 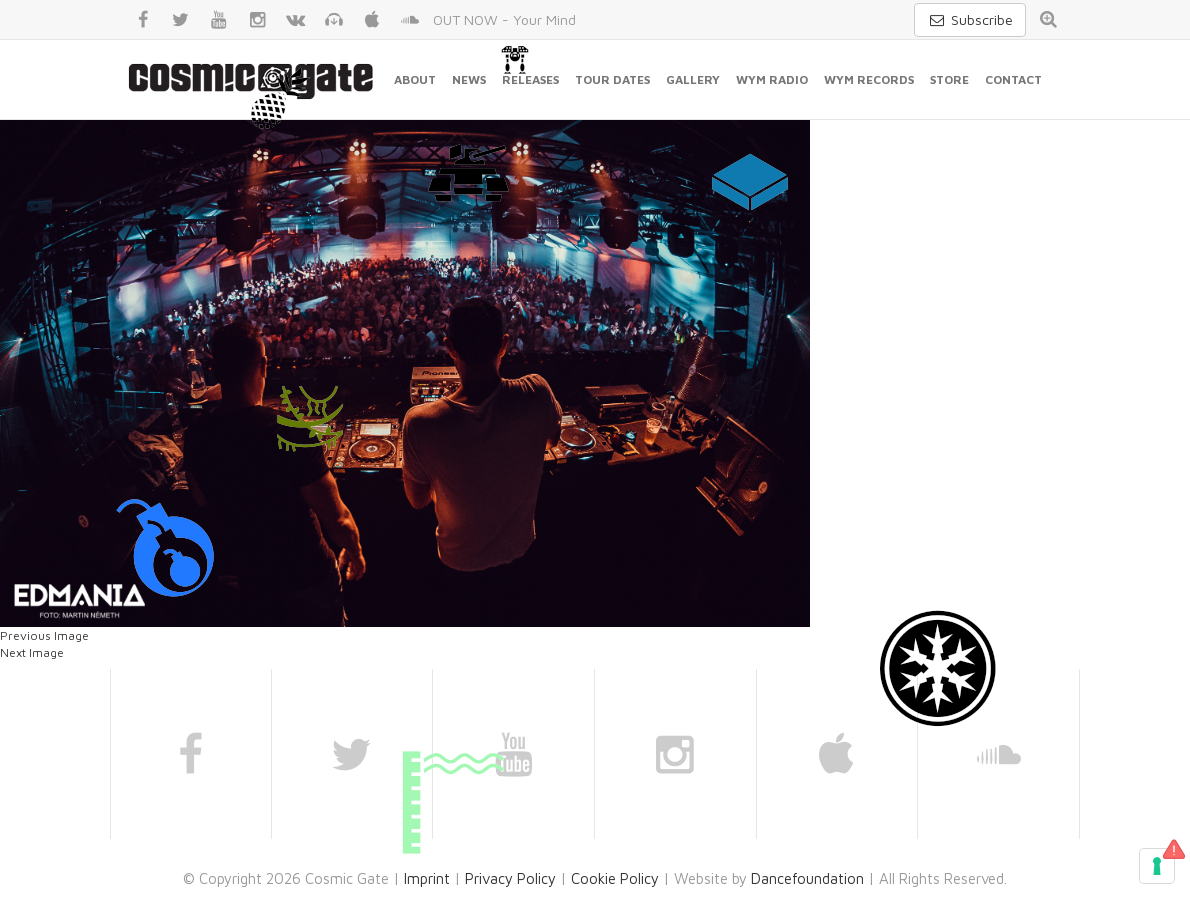 What do you see at coordinates (450, 802) in the screenshot?
I see `indicates high tide water level` at bounding box center [450, 802].